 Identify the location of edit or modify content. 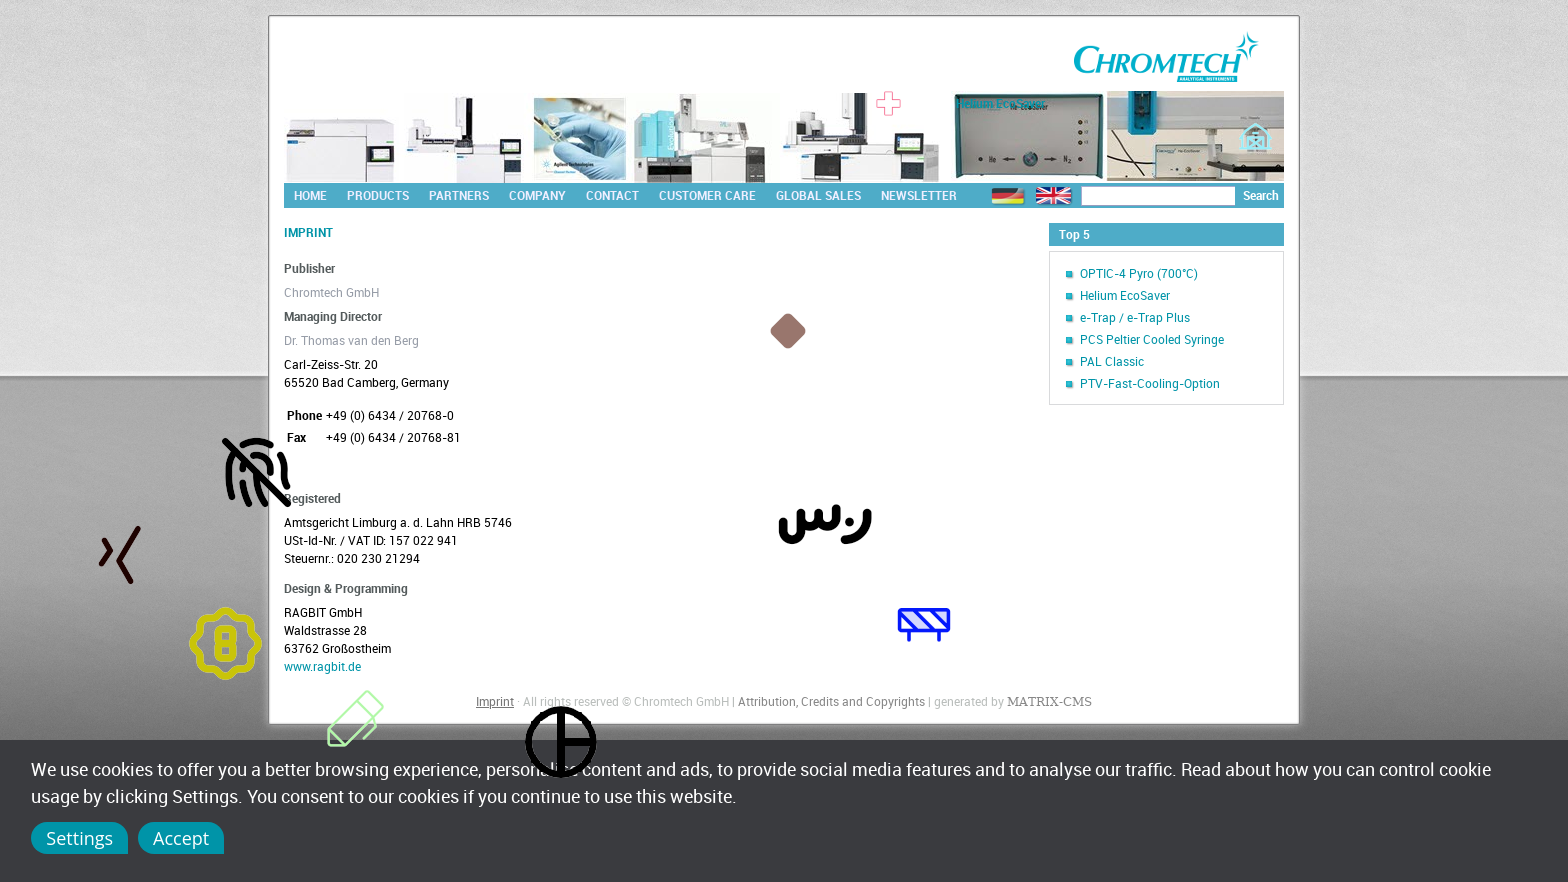
(354, 719).